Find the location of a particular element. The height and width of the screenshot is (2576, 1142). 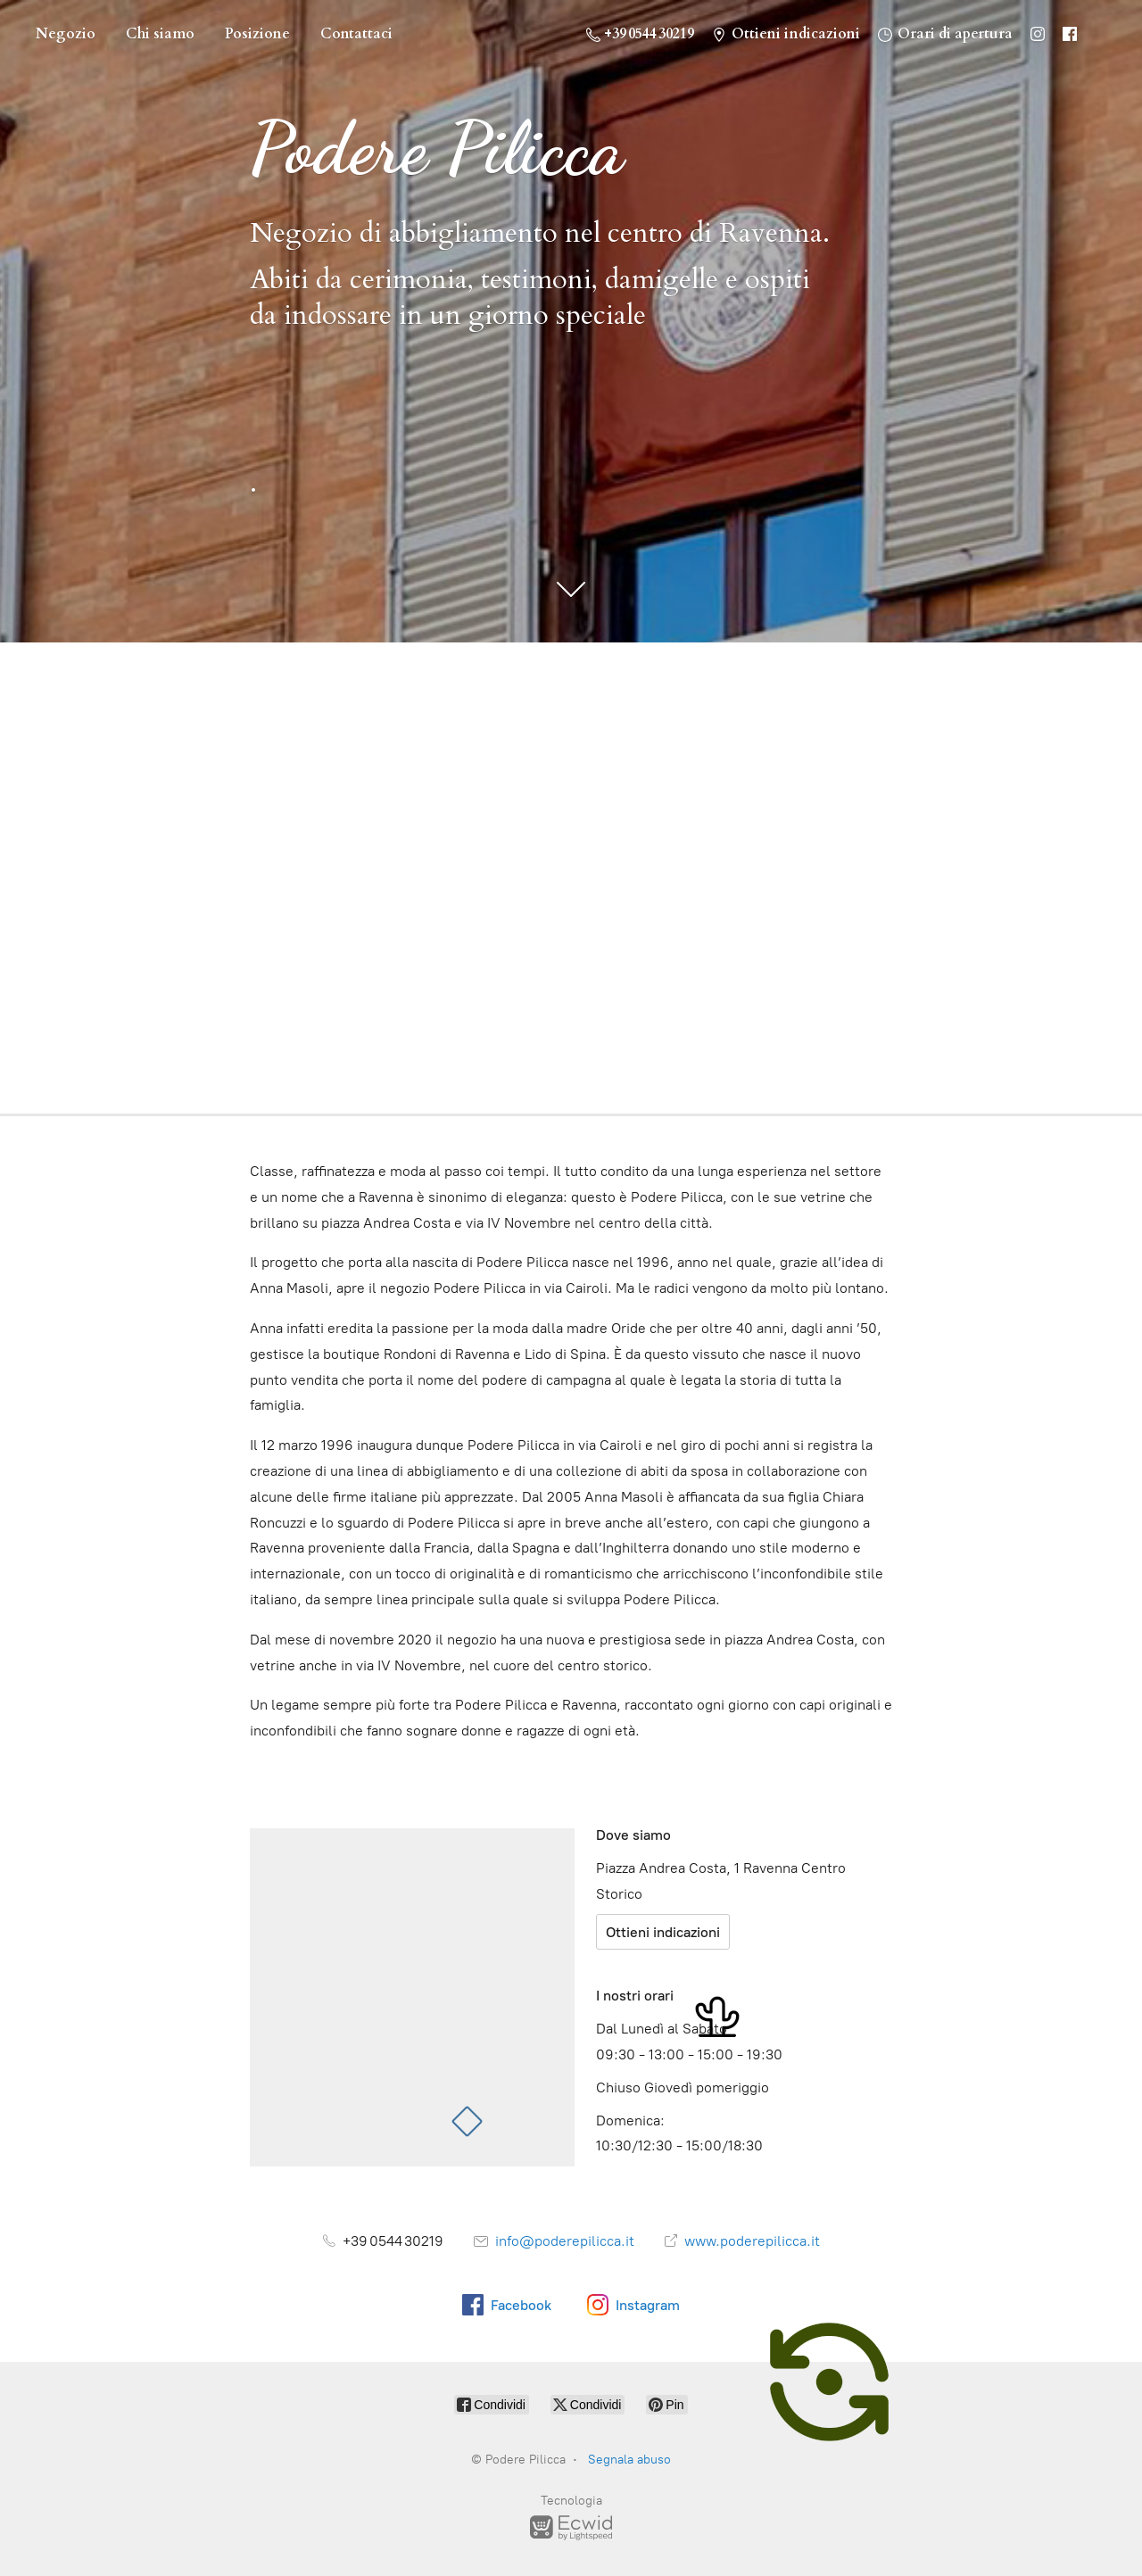

indicates premium or pro feature is located at coordinates (467, 2121).